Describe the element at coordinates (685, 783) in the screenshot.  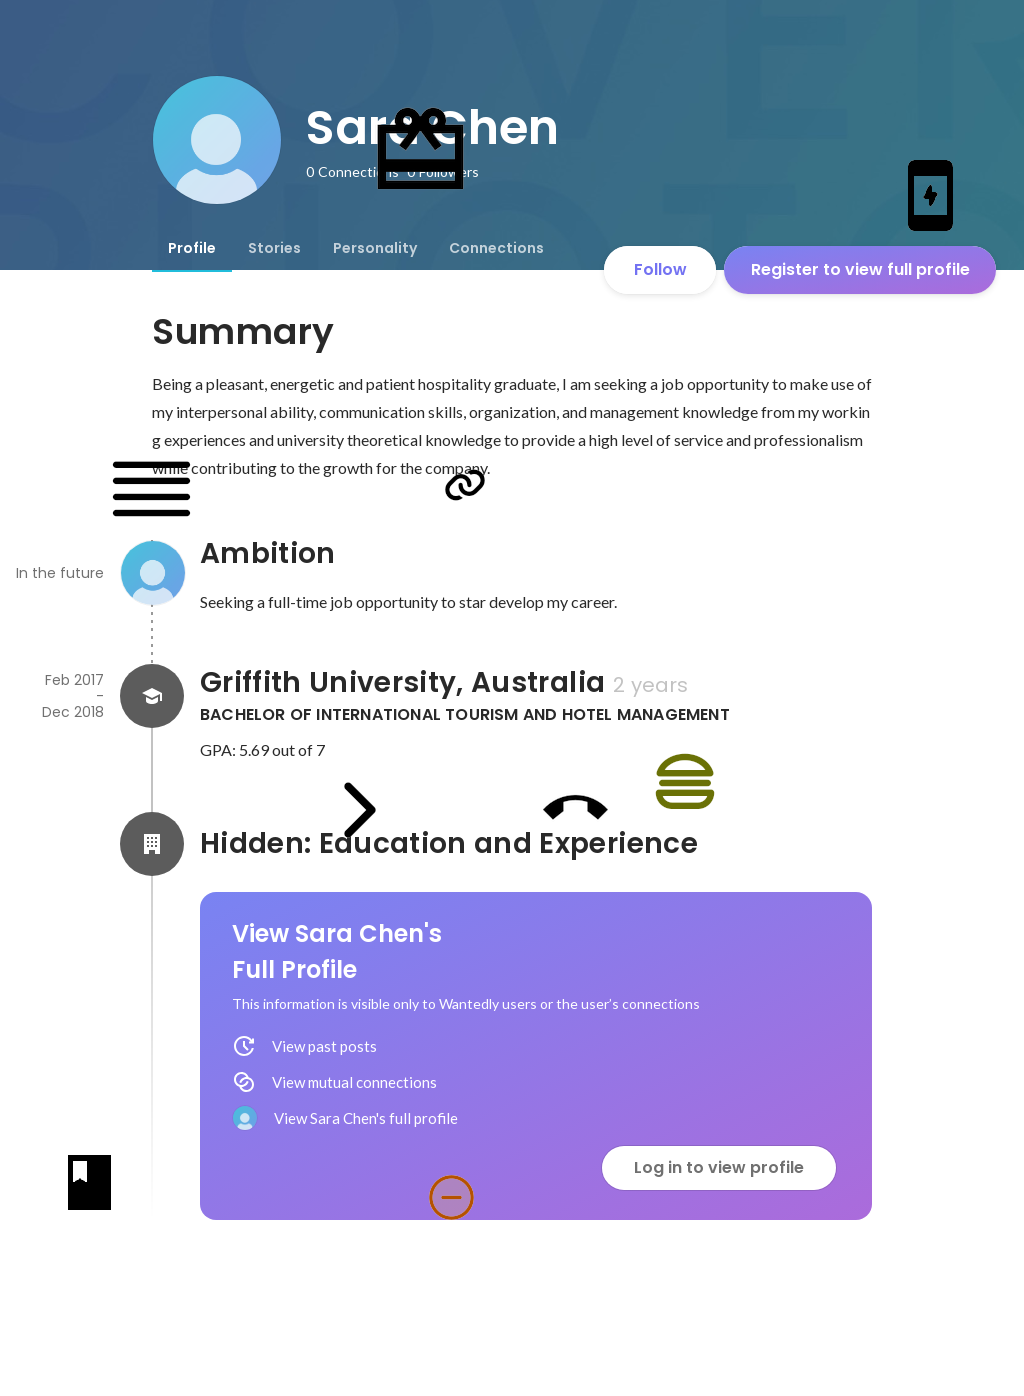
I see `open navigation menu` at that location.